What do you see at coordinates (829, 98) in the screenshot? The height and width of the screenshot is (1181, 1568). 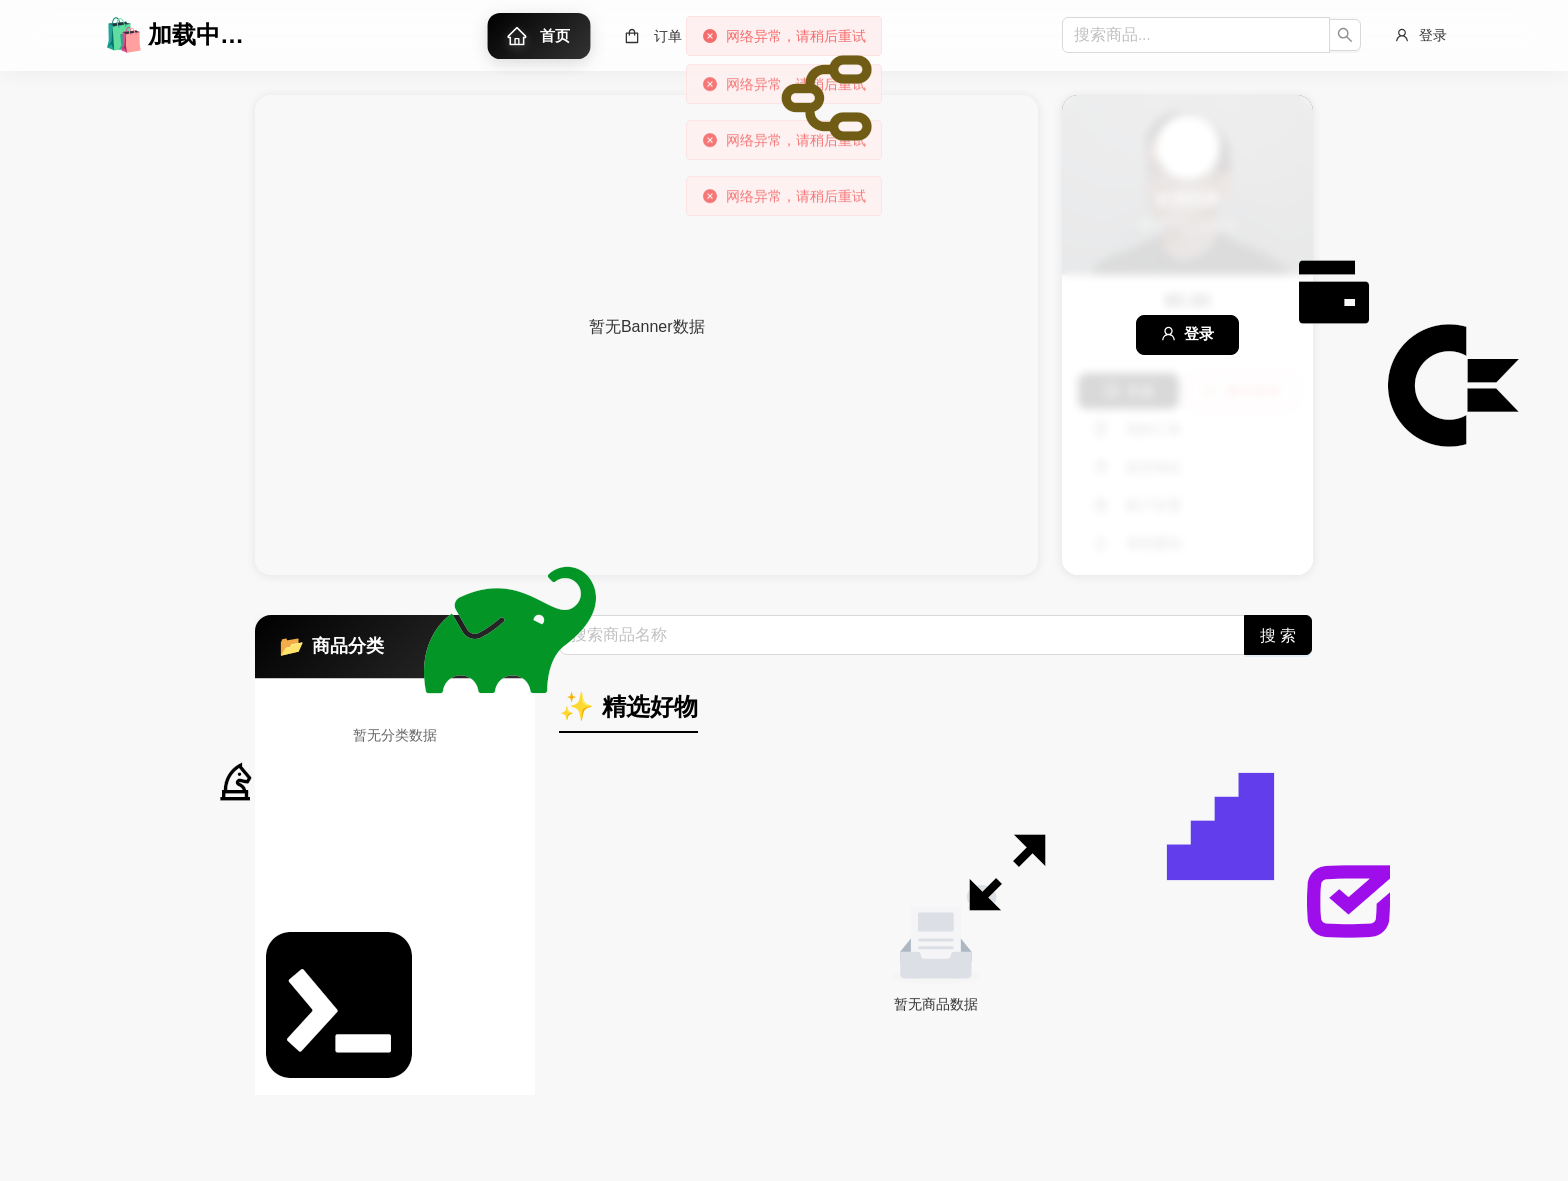 I see `create or view a mind map` at bounding box center [829, 98].